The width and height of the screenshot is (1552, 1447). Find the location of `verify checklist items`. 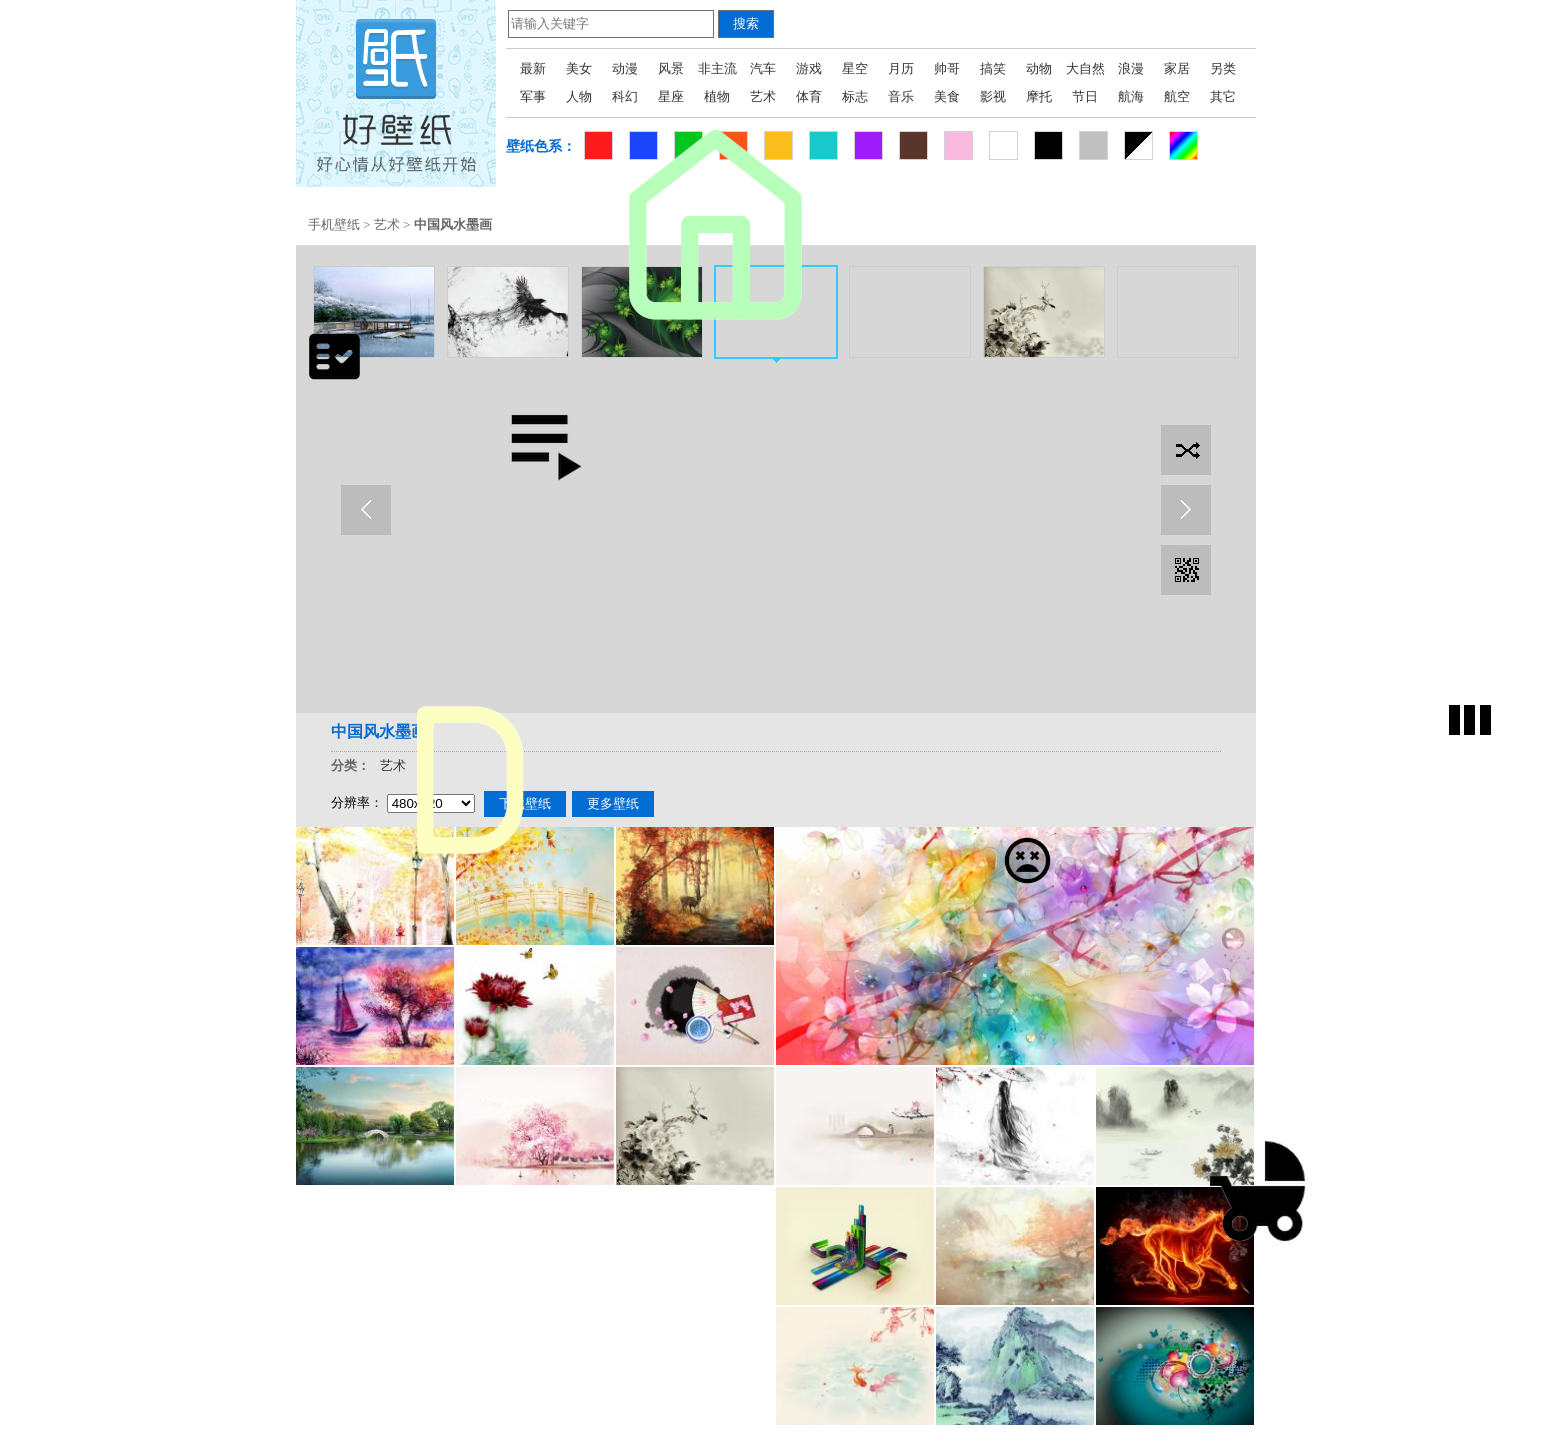

verify checklist items is located at coordinates (334, 356).